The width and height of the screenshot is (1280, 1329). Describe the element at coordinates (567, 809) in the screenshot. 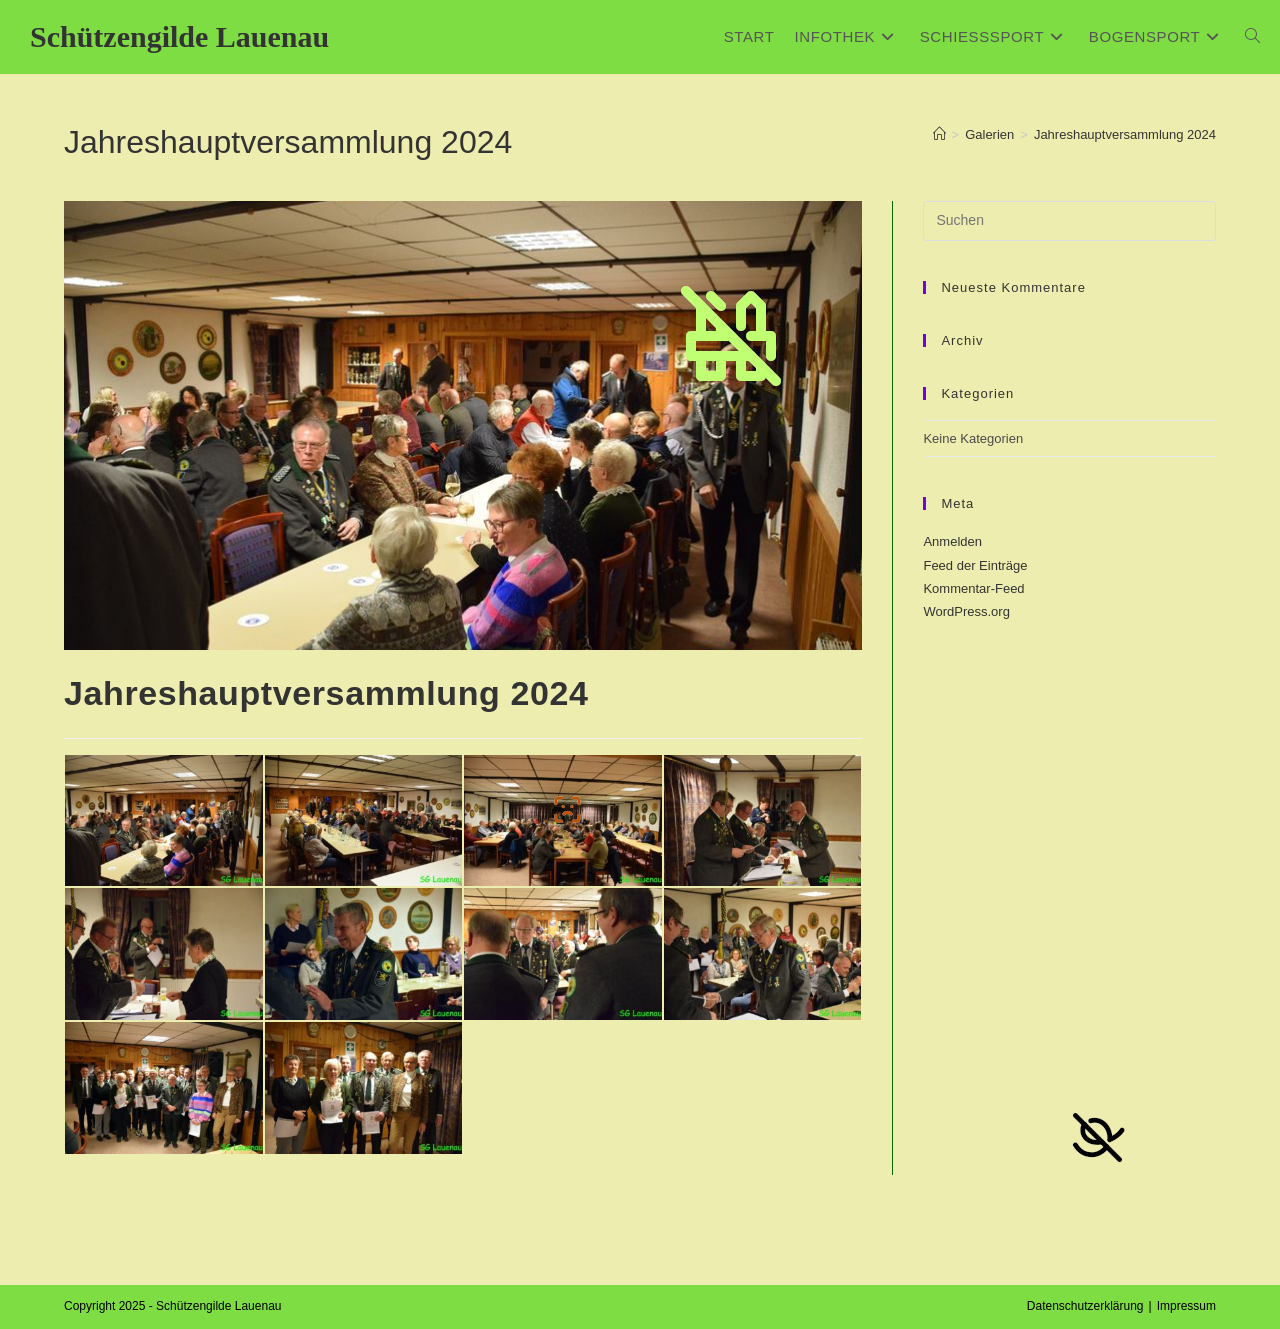

I see `face id authentication failed` at that location.